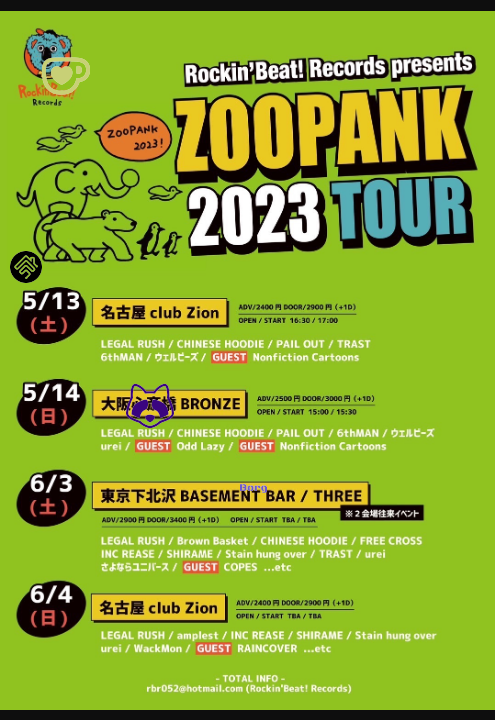  I want to click on open homebridge app settings, so click(26, 267).